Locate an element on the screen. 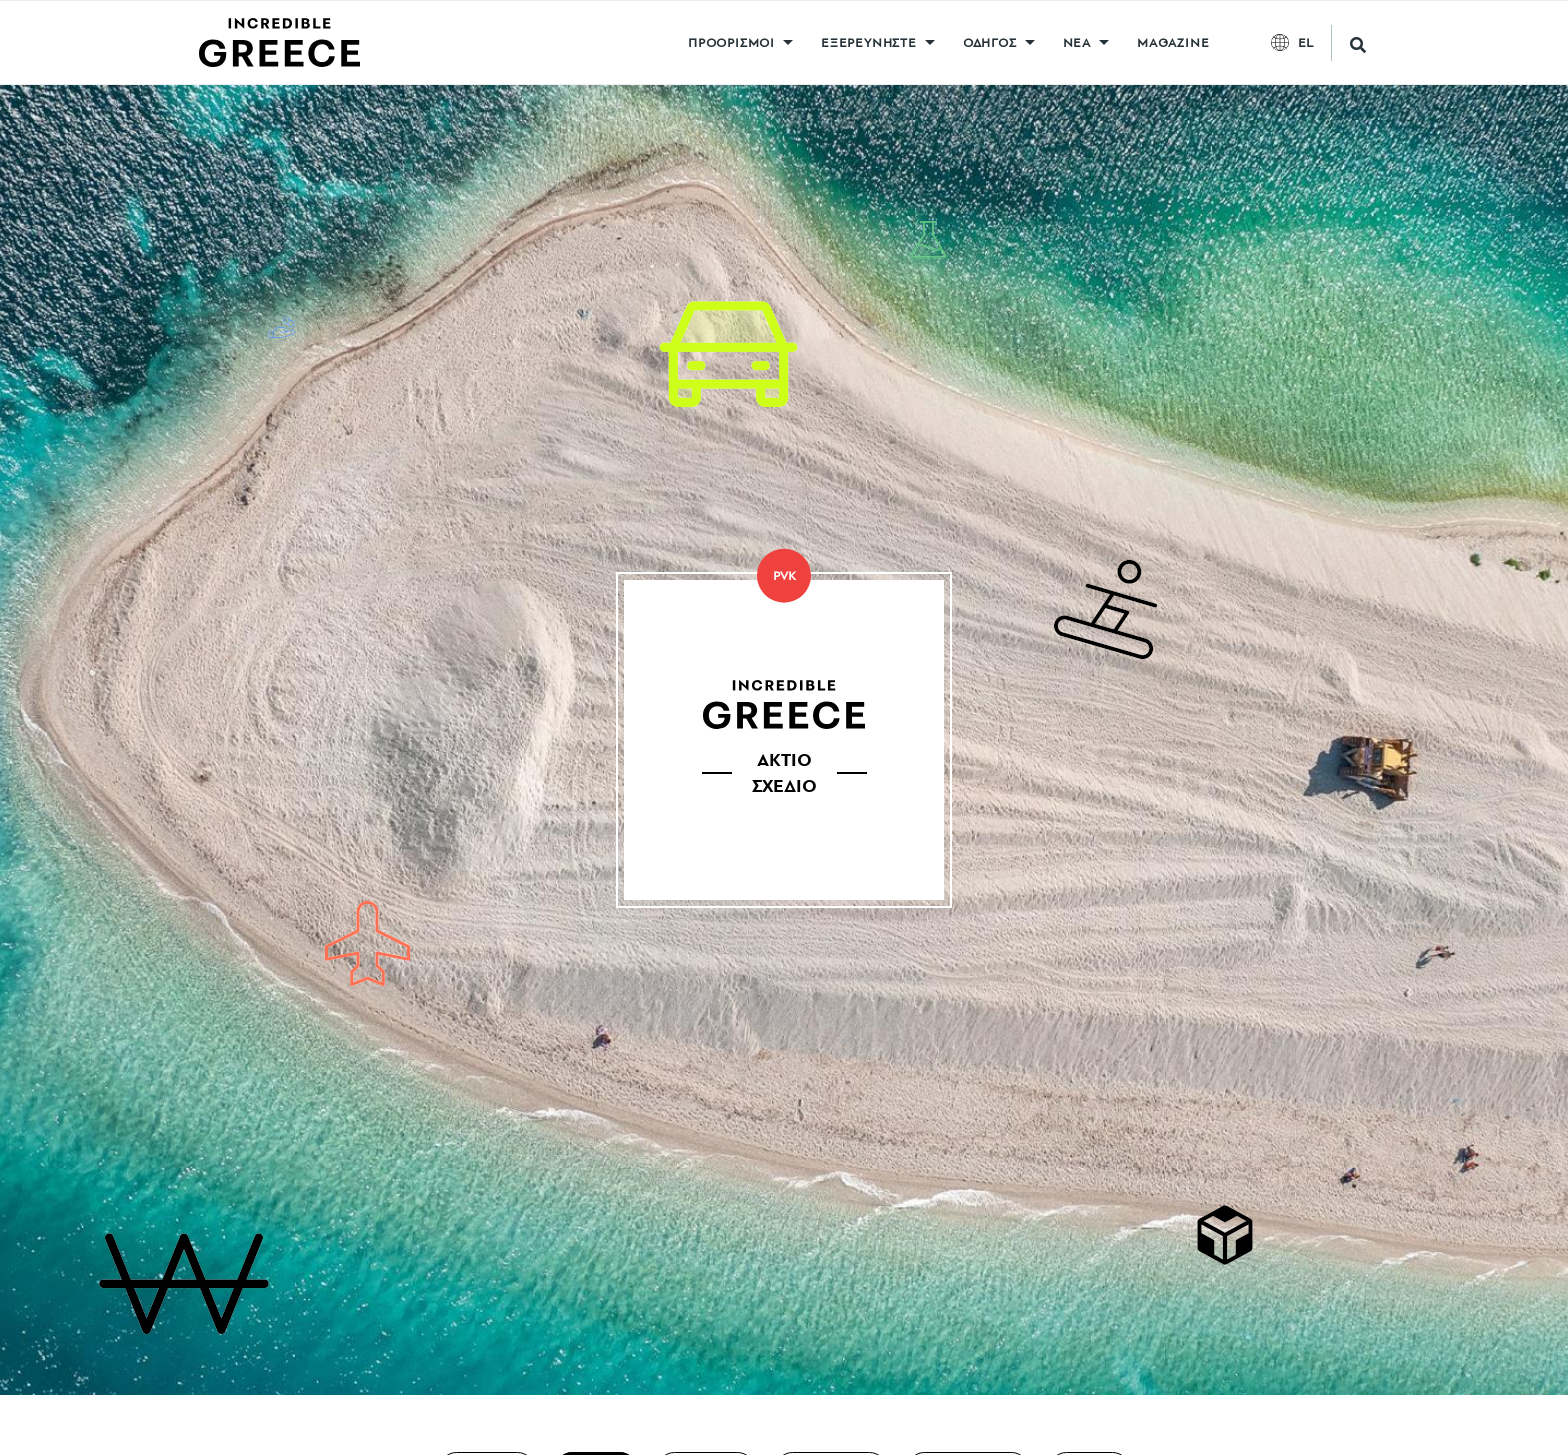 The height and width of the screenshot is (1455, 1568). make a payment or donation is located at coordinates (282, 328).